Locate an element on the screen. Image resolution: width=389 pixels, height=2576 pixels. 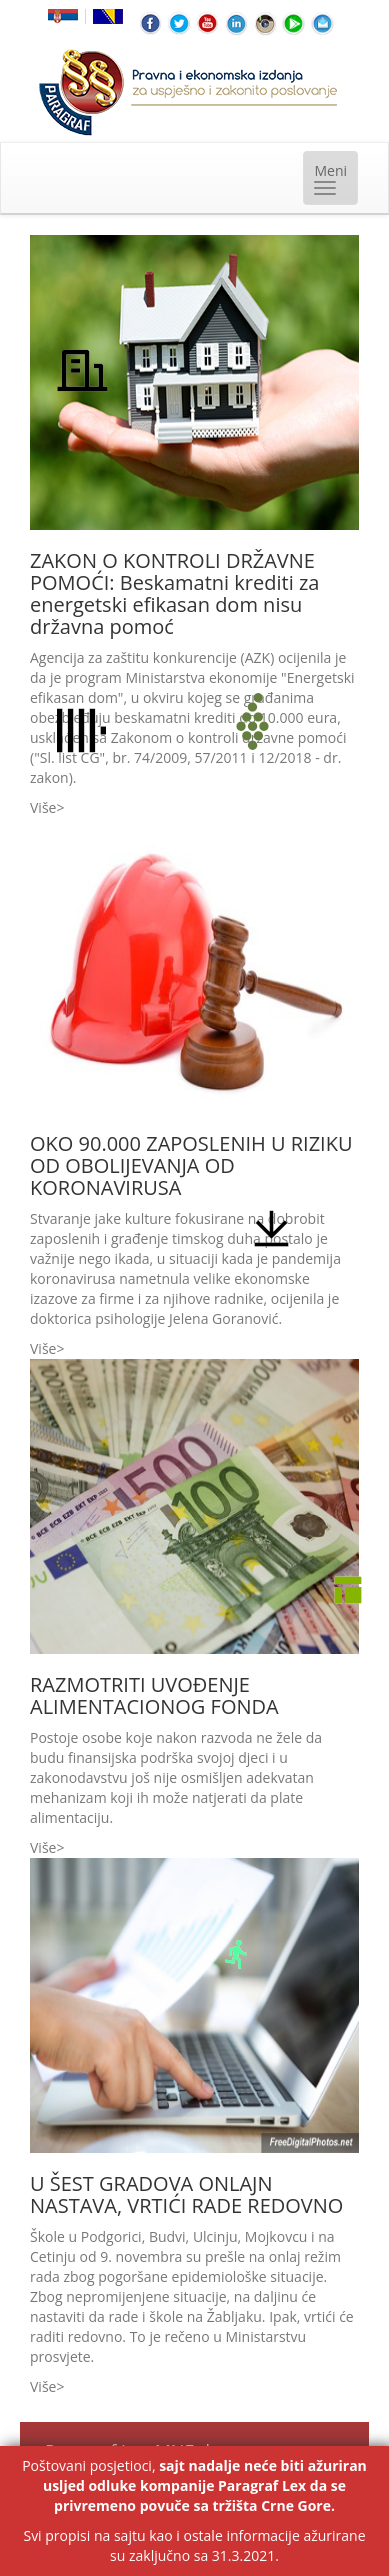
view office or business location is located at coordinates (82, 370).